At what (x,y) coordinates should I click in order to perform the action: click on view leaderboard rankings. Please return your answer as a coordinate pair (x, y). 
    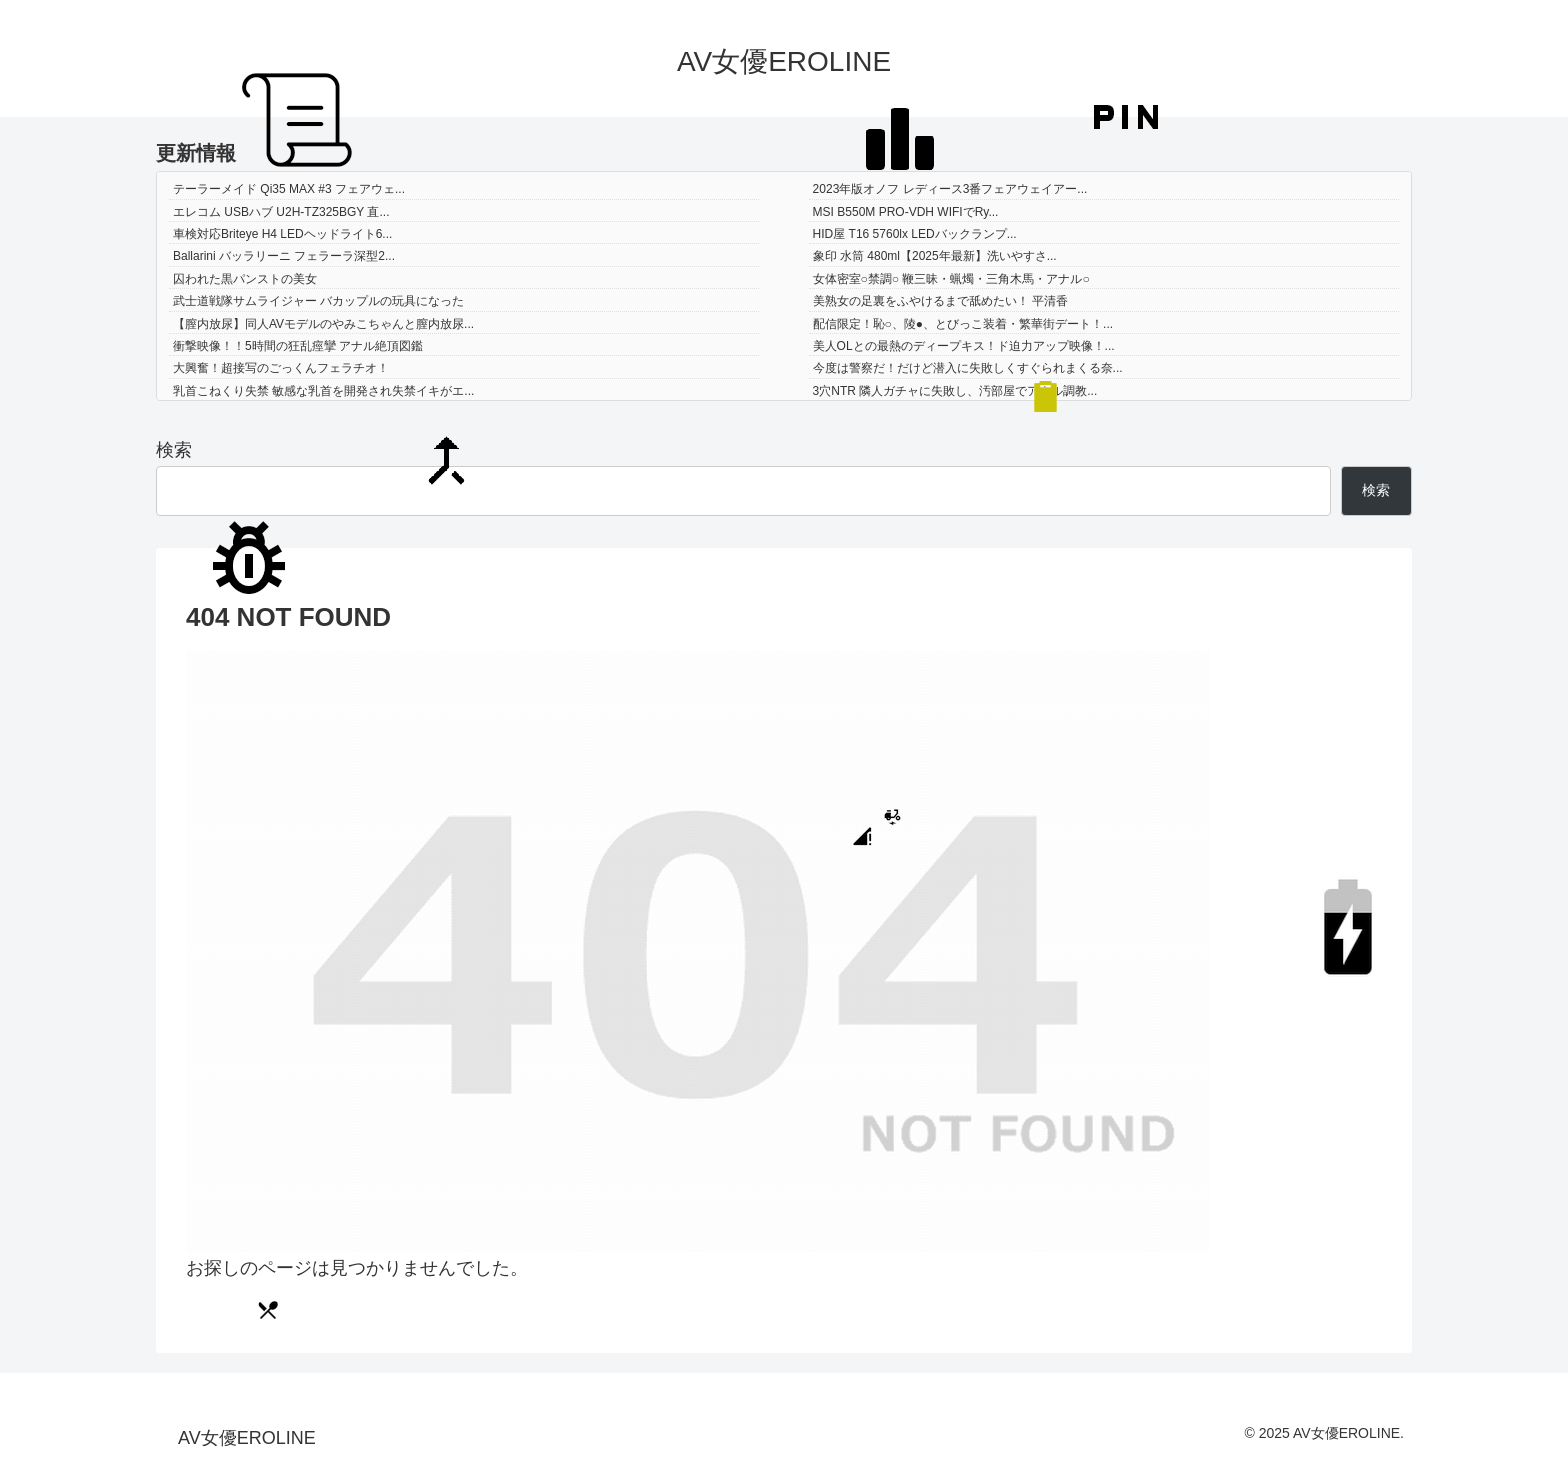
    Looking at the image, I should click on (900, 139).